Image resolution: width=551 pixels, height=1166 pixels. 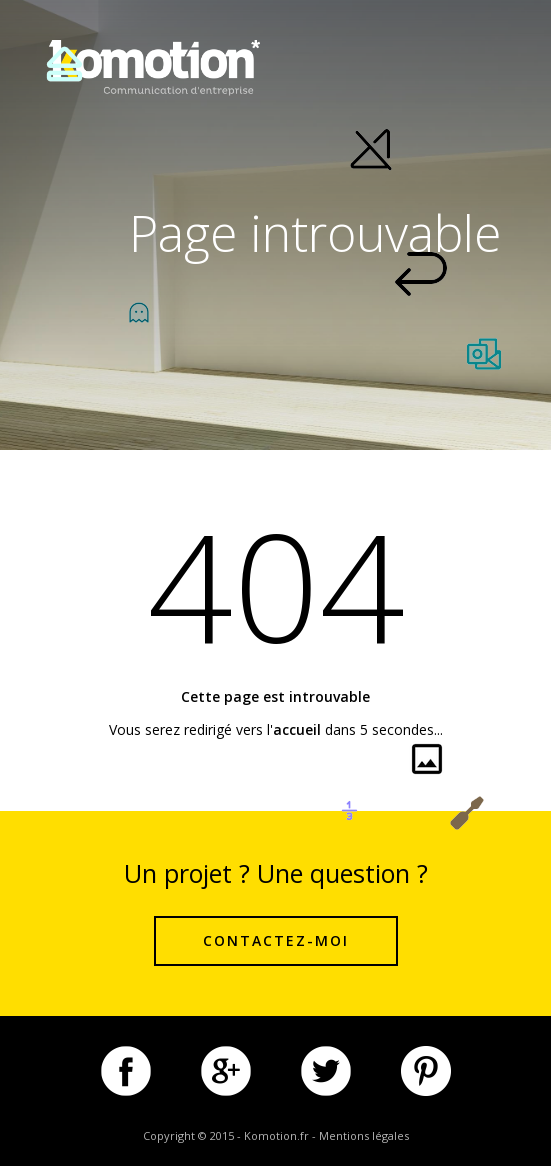 What do you see at coordinates (64, 66) in the screenshot?
I see `eject media or removable device` at bounding box center [64, 66].